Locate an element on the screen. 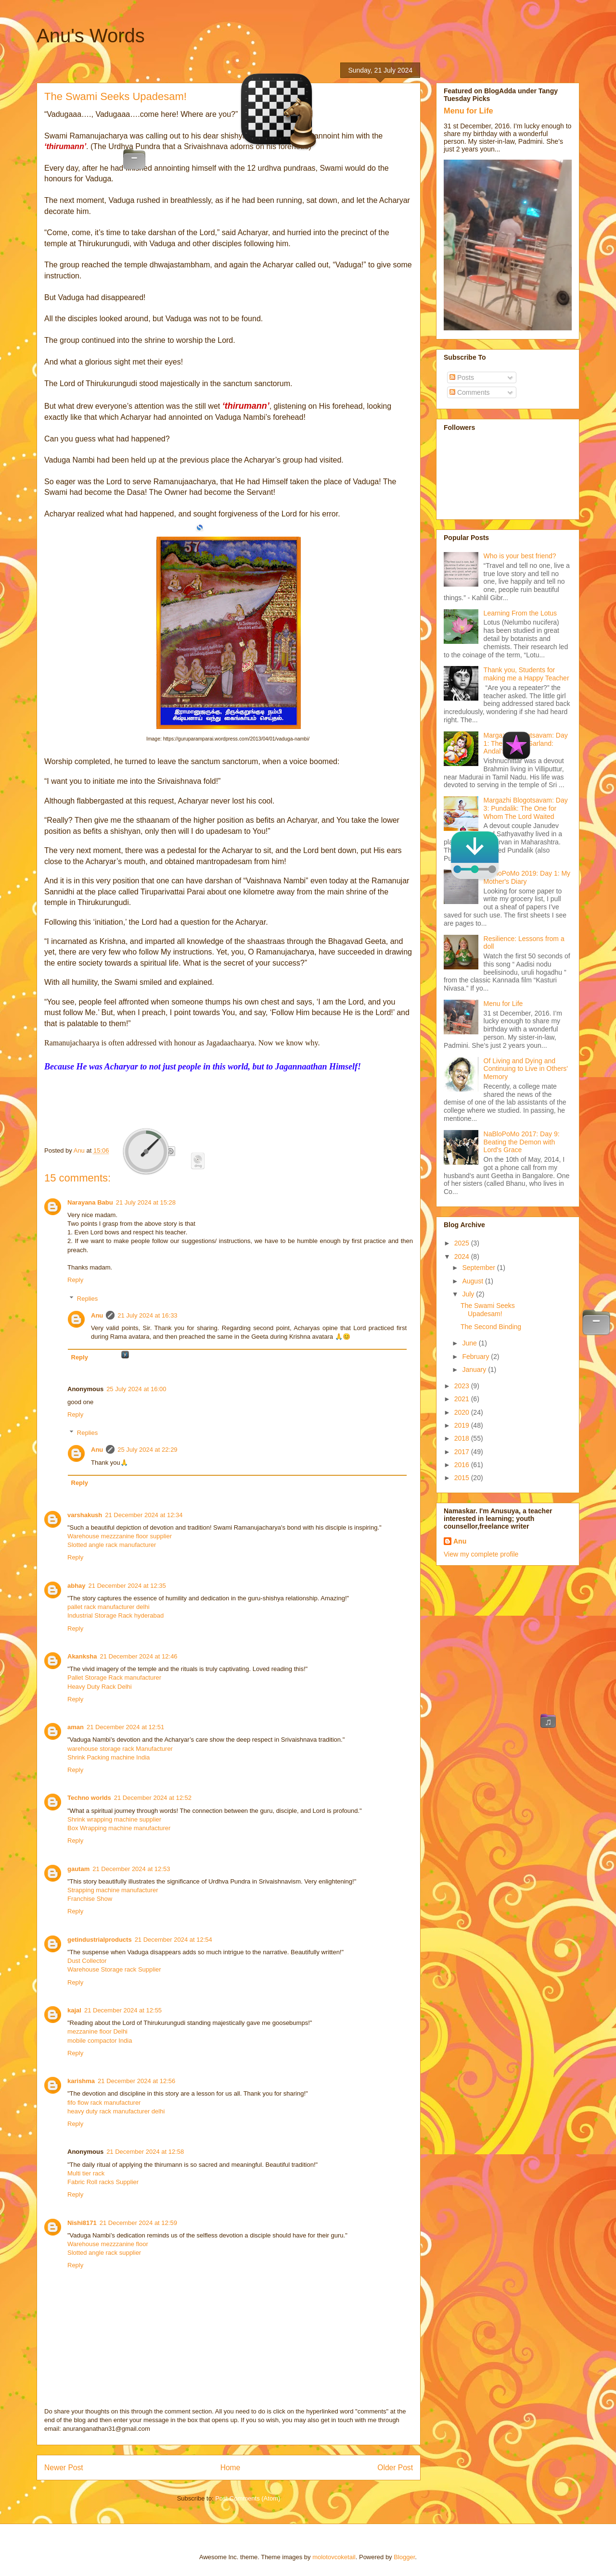  launch ipython interactive python shell is located at coordinates (125, 1355).